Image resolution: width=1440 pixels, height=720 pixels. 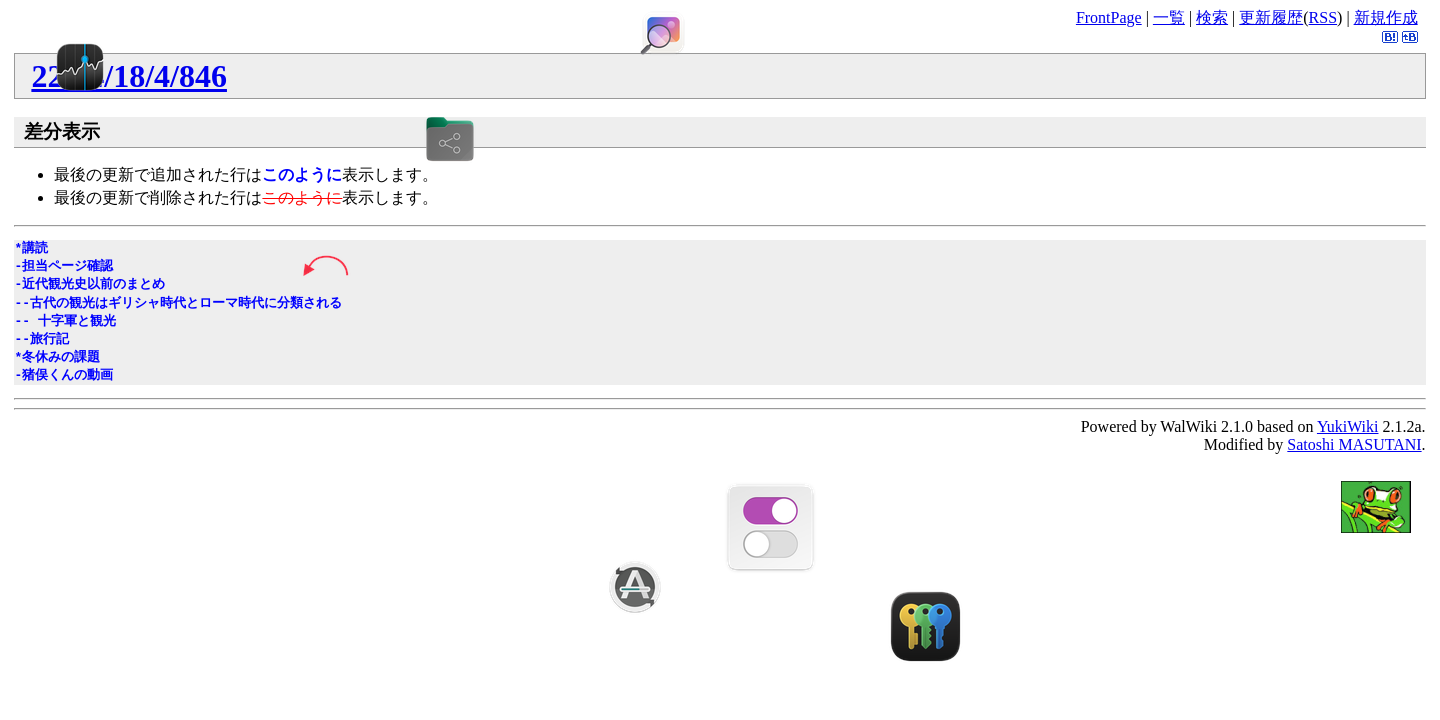 What do you see at coordinates (635, 587) in the screenshot?
I see `check for available software updates` at bounding box center [635, 587].